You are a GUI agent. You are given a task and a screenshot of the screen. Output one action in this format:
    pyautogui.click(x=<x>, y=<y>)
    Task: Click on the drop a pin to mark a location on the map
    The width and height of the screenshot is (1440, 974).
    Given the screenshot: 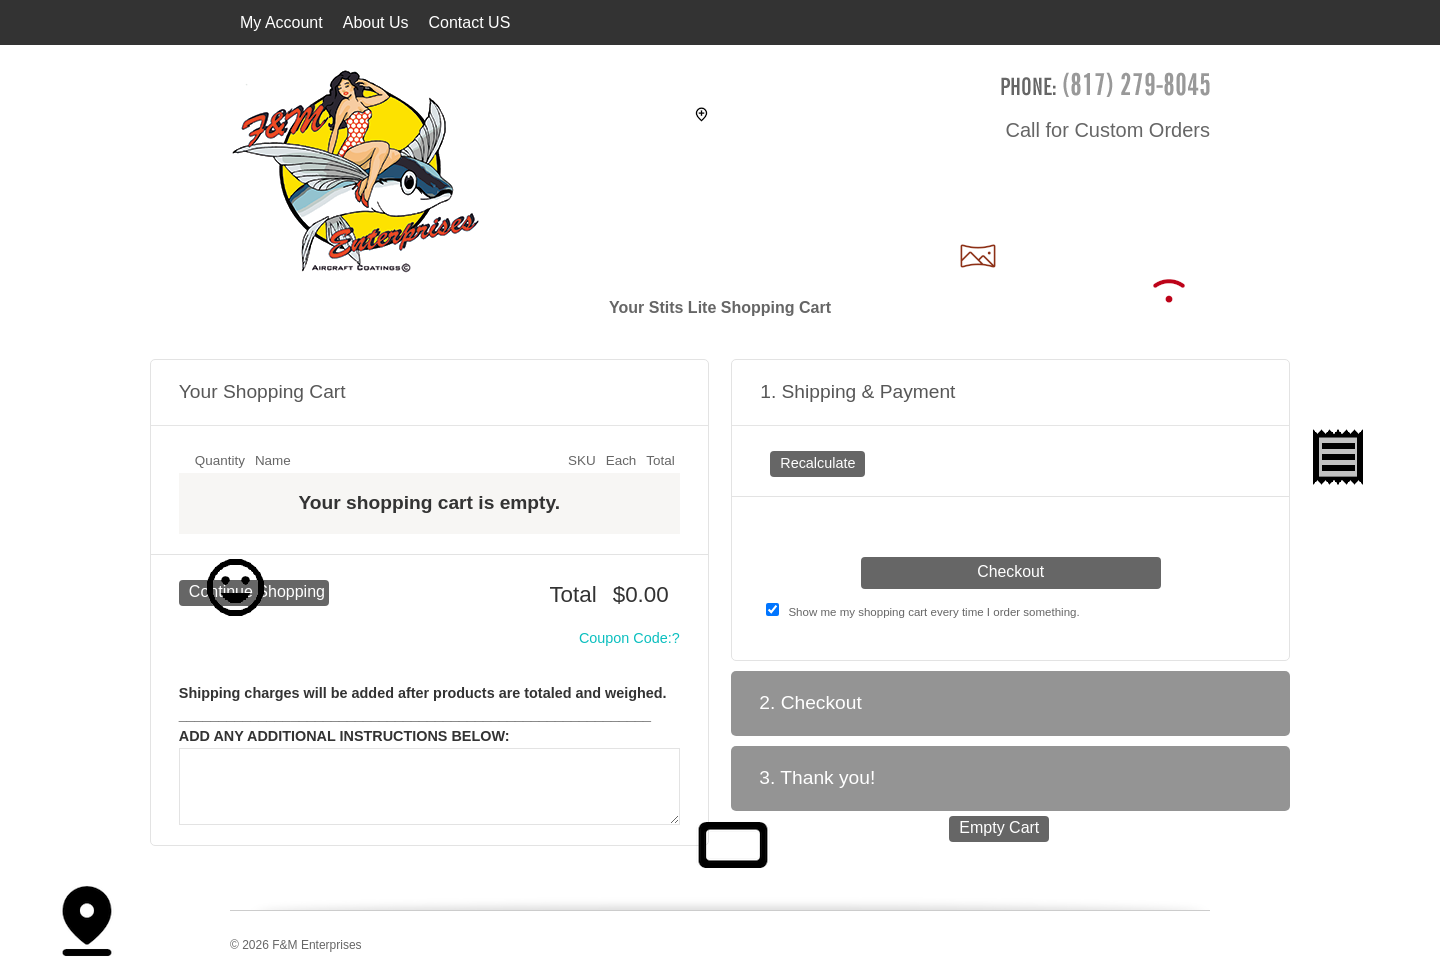 What is the action you would take?
    pyautogui.click(x=87, y=921)
    